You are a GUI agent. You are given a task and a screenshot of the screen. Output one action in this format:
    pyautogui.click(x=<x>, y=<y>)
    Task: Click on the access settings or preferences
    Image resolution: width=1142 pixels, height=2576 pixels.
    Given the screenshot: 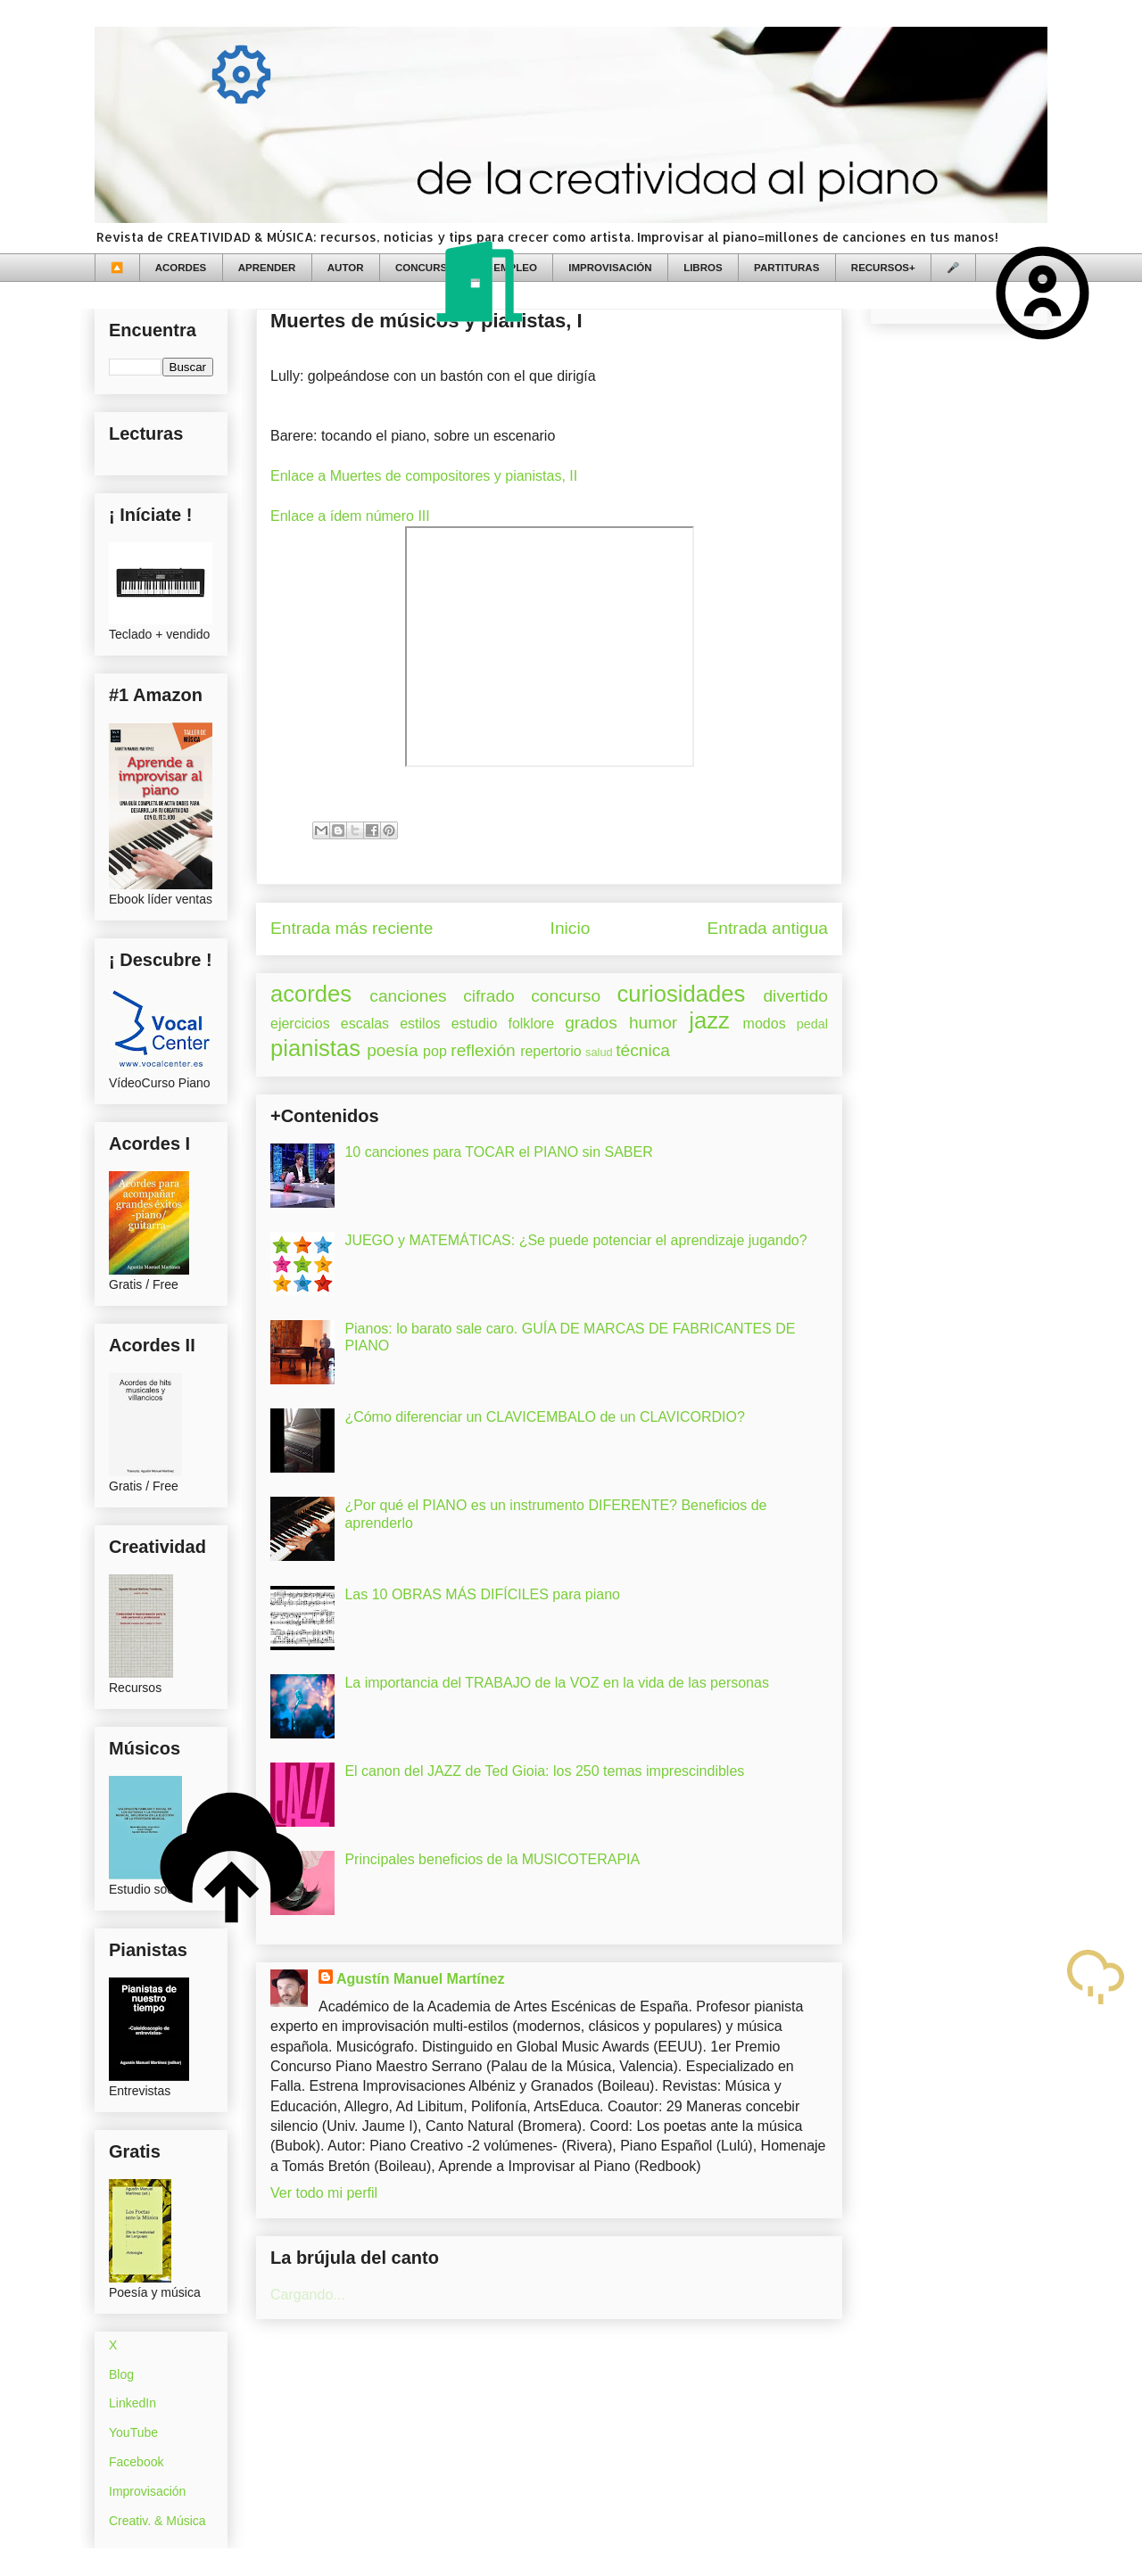 What is the action you would take?
    pyautogui.click(x=241, y=74)
    